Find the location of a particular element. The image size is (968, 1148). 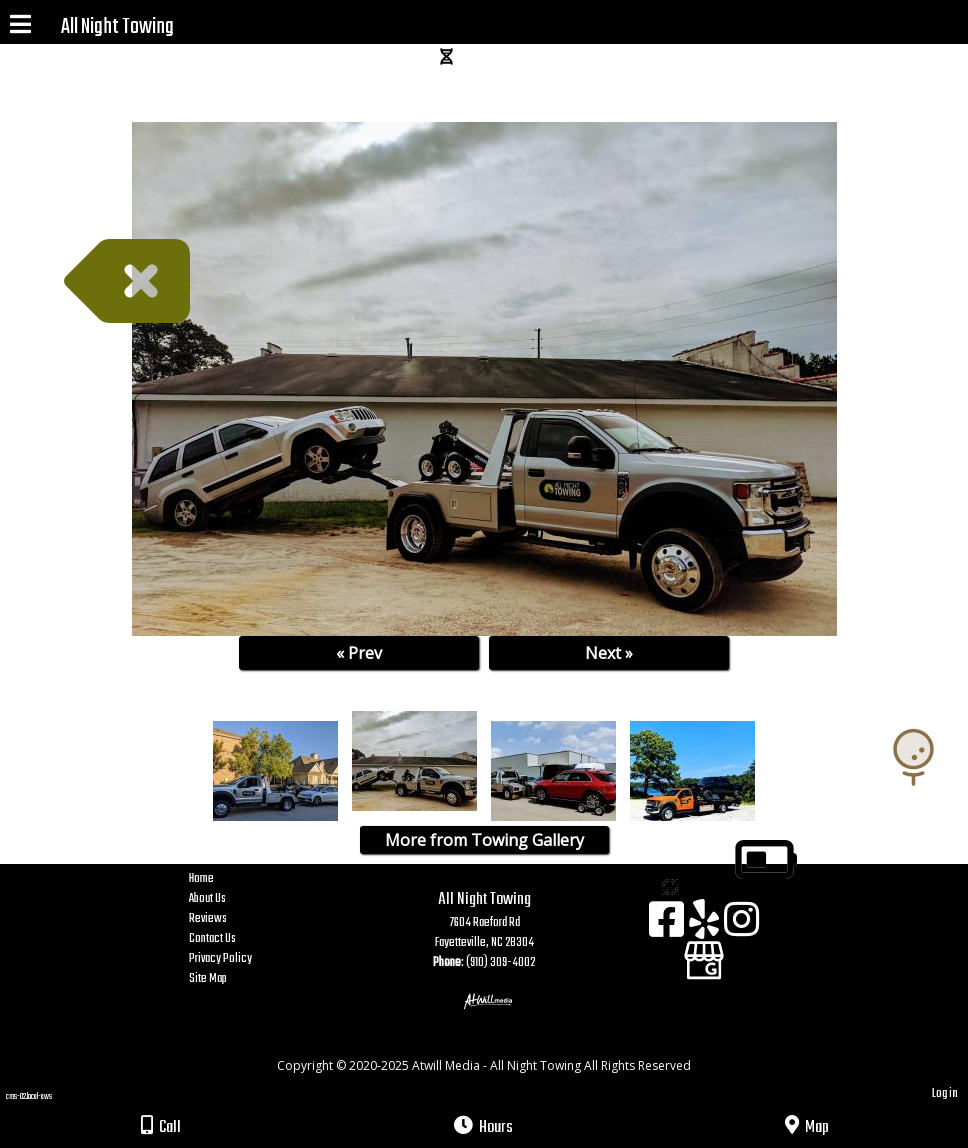

access golf-related features or content is located at coordinates (913, 756).